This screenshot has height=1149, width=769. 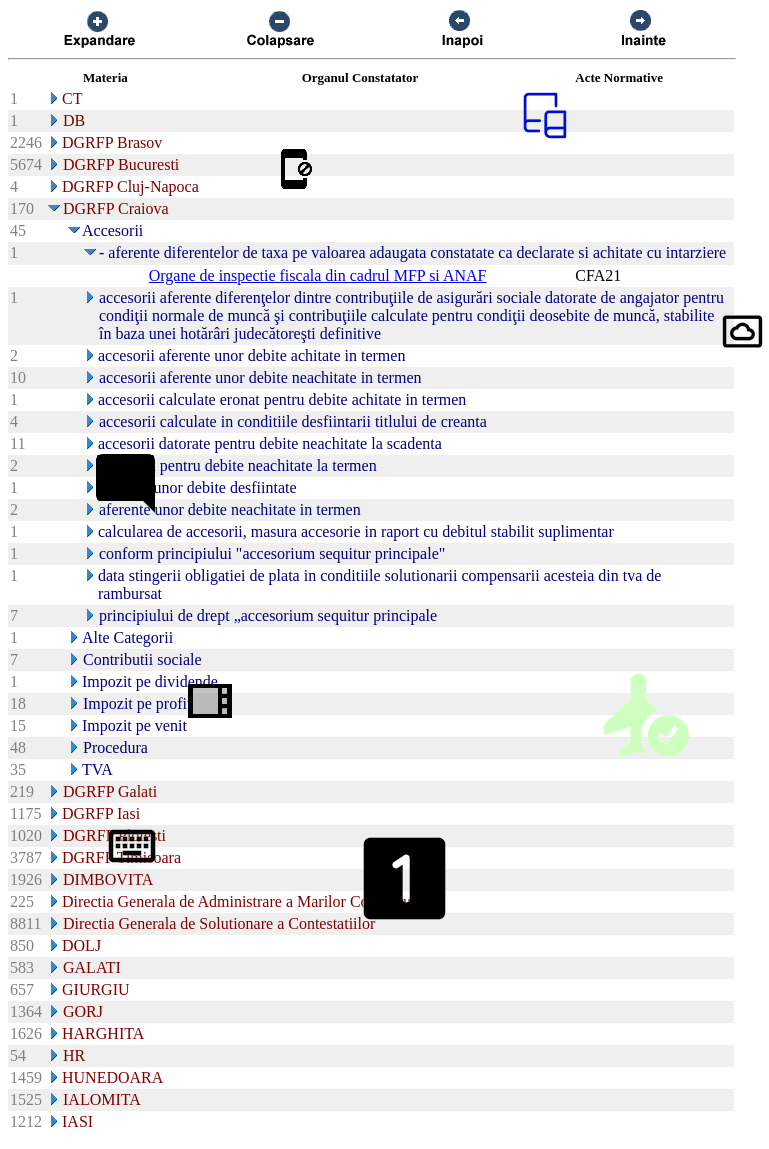 I want to click on block or restrict an app, so click(x=294, y=169).